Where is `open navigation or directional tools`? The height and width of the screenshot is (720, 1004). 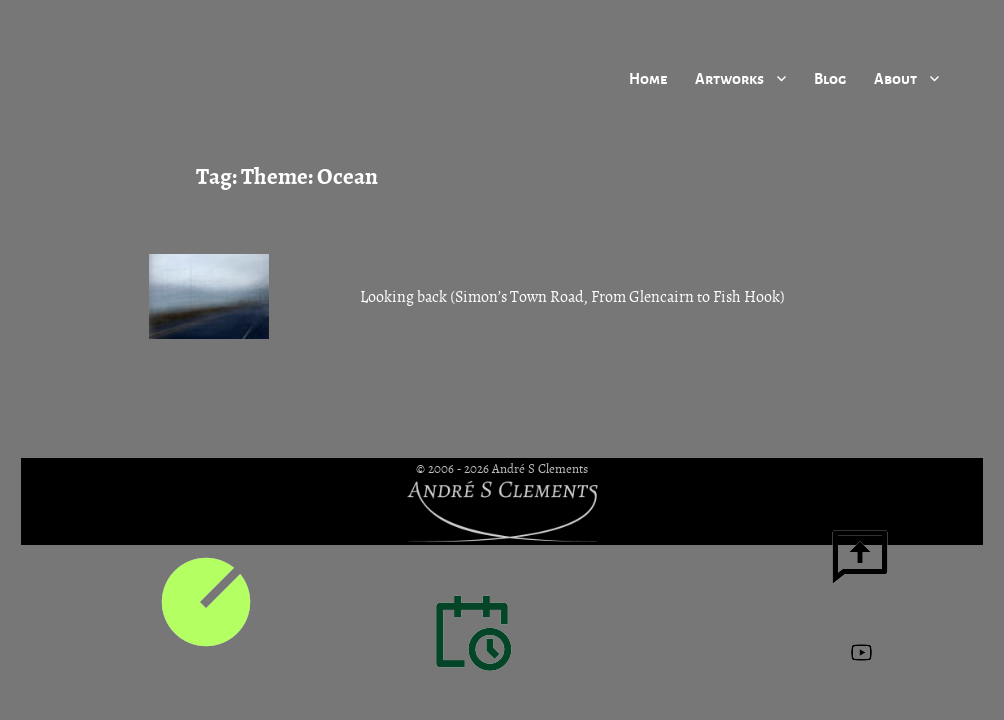 open navigation or directional tools is located at coordinates (206, 602).